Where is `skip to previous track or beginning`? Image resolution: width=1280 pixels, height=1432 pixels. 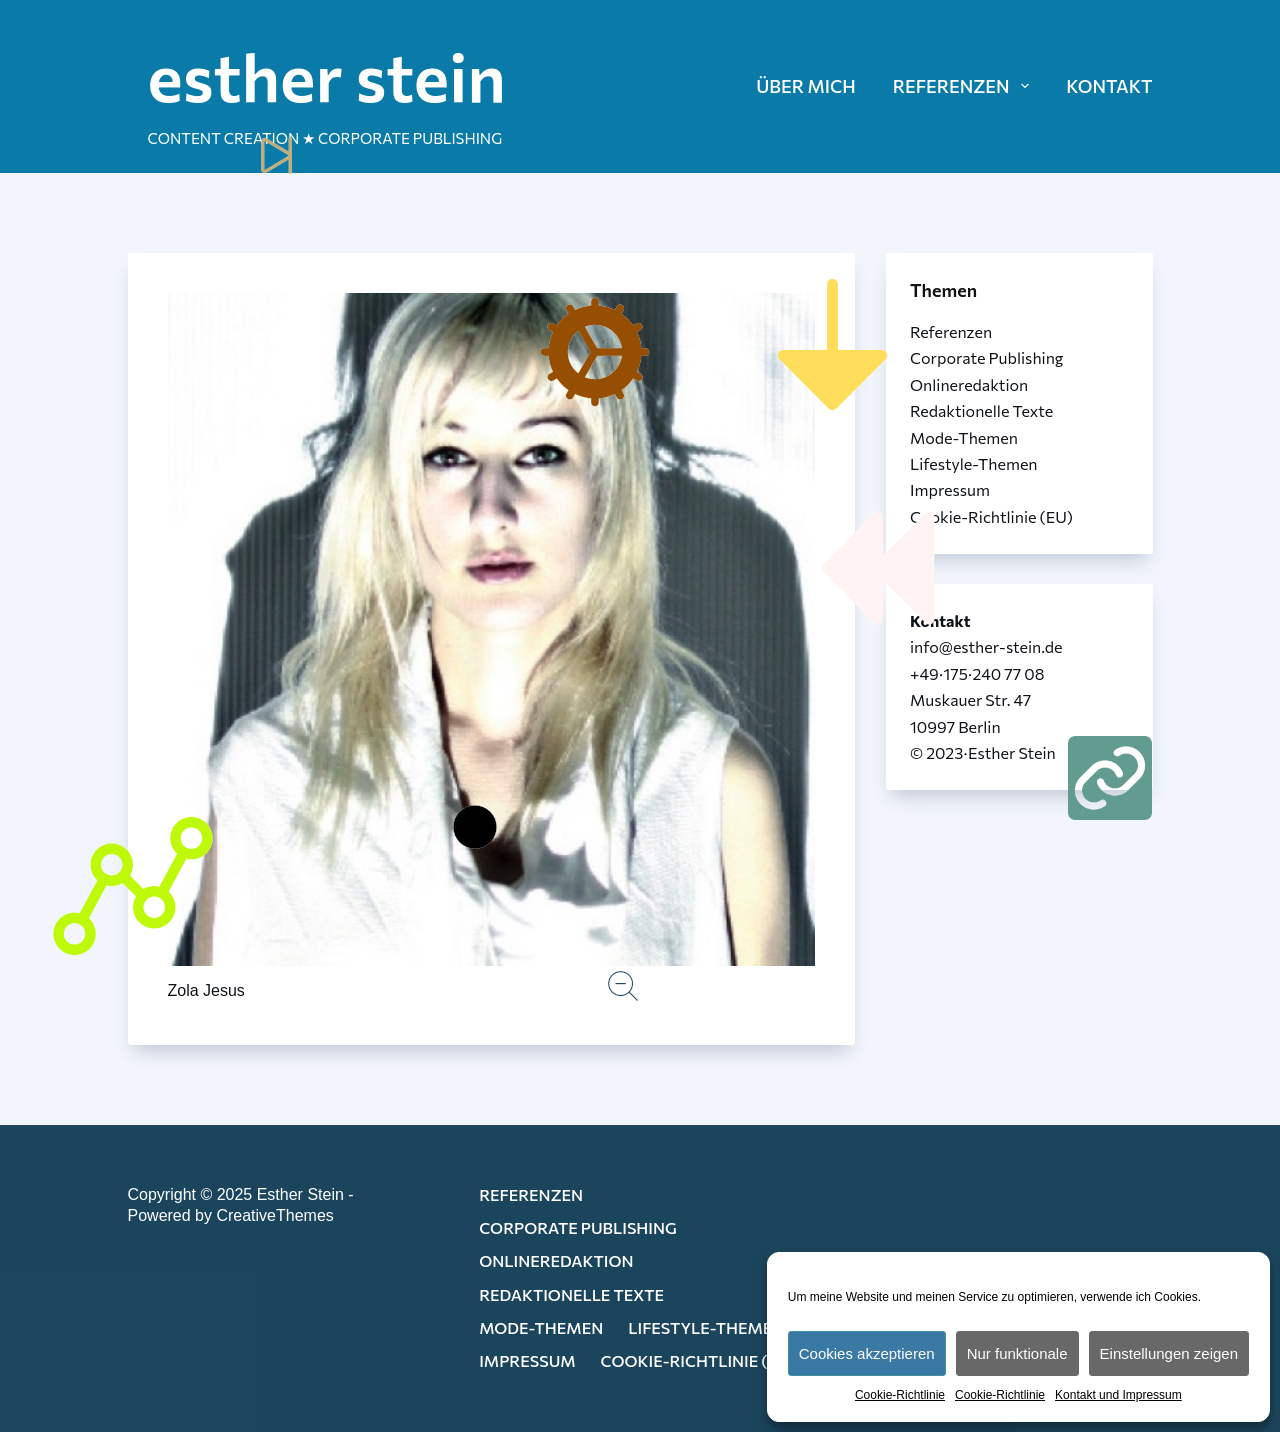
skip to previous track or beginning is located at coordinates (883, 568).